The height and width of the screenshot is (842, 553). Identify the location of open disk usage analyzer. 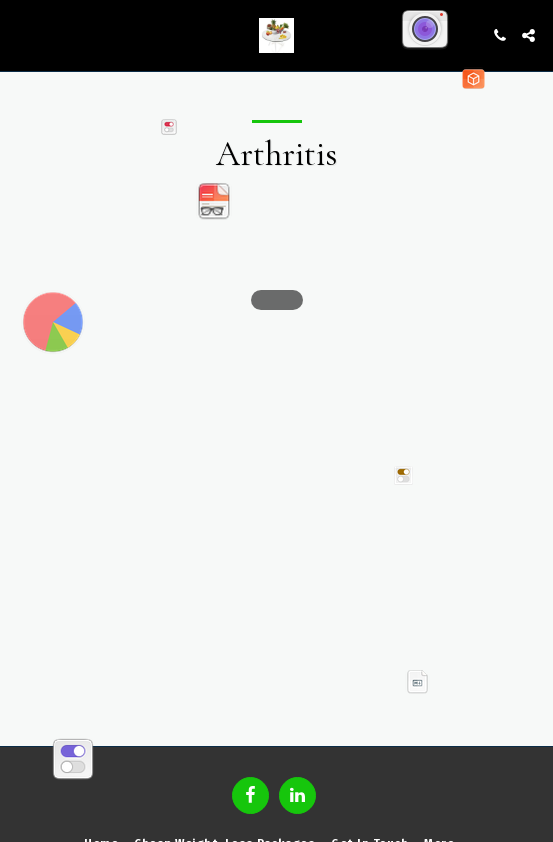
(53, 322).